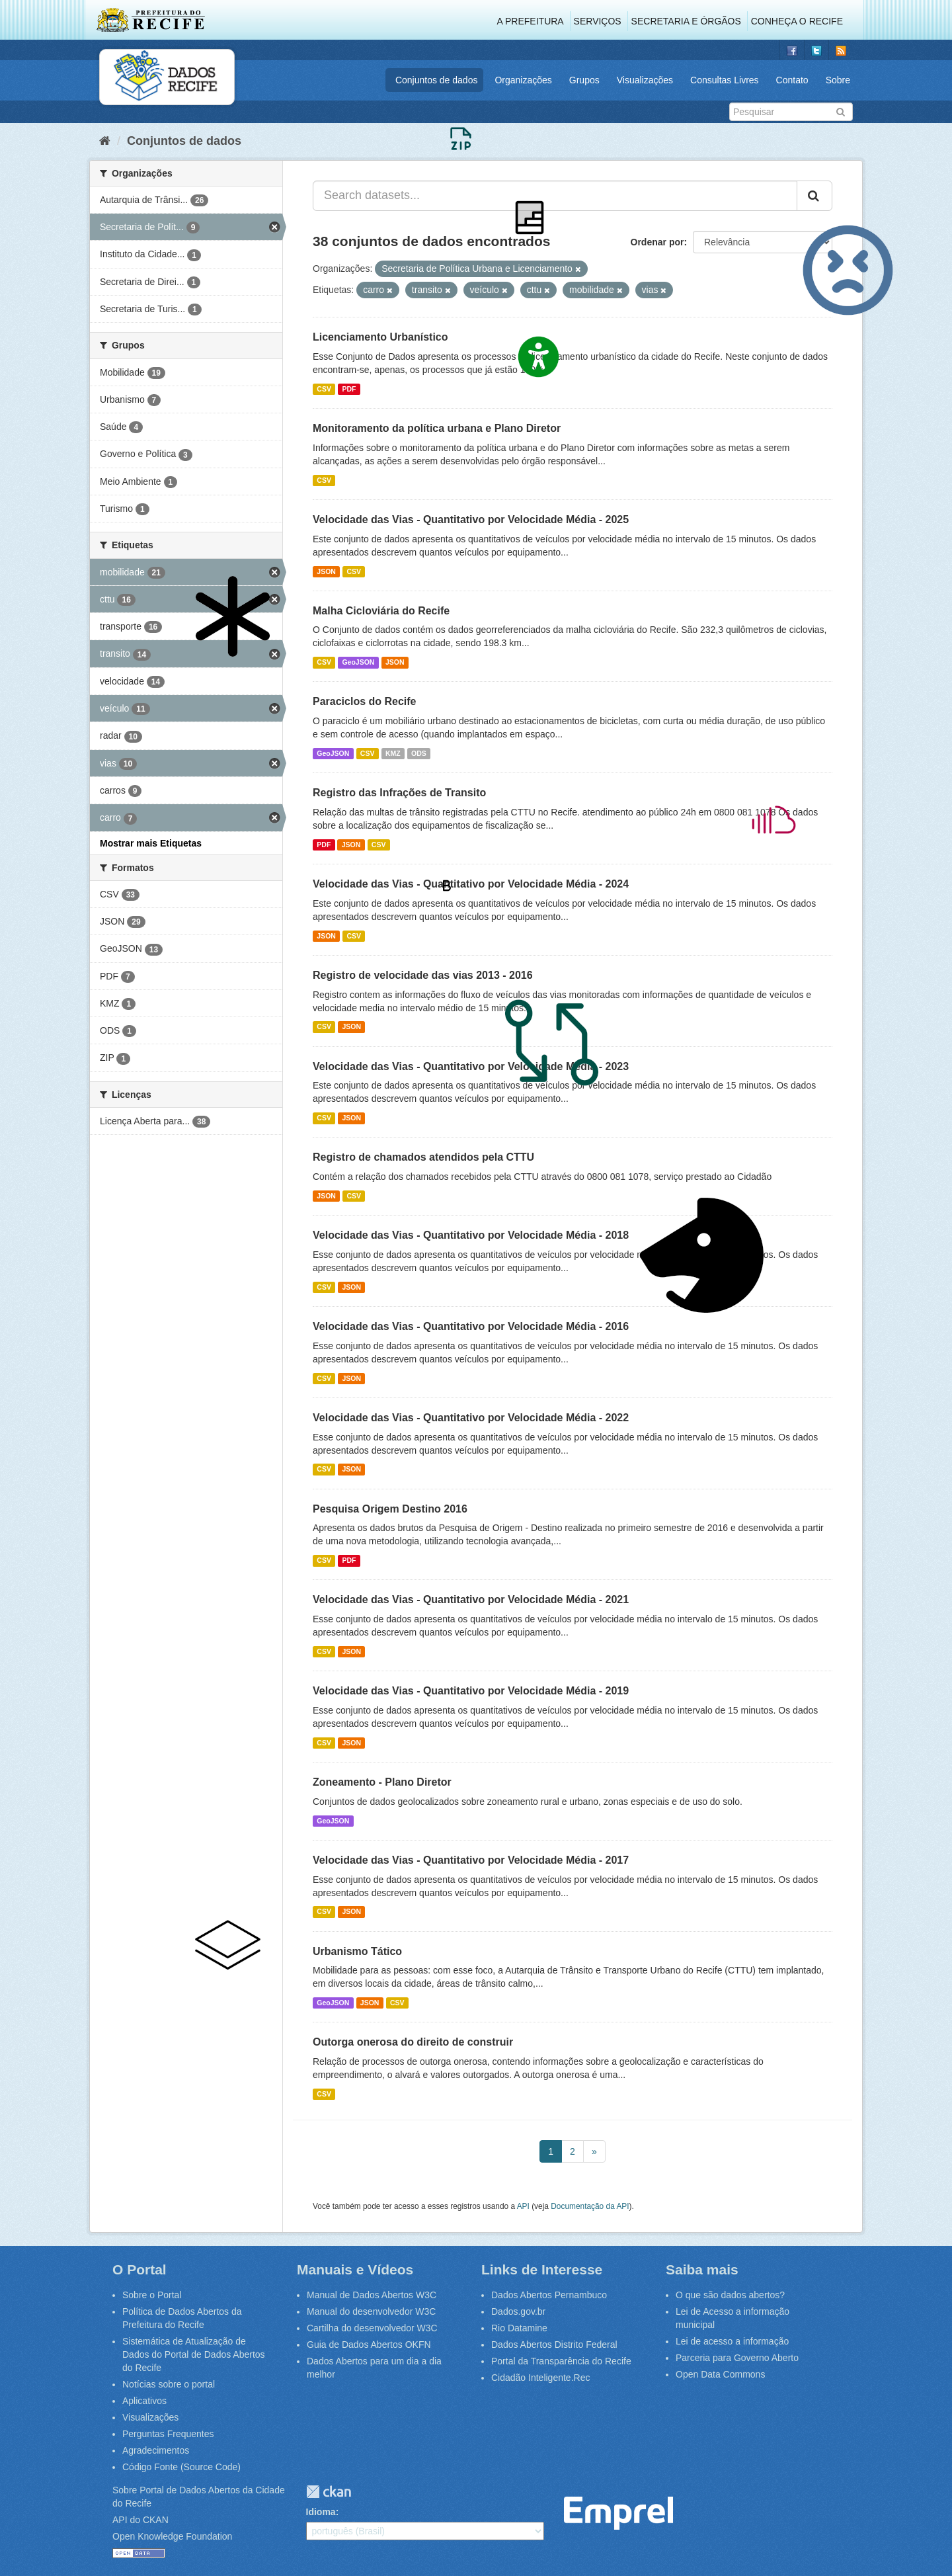  What do you see at coordinates (706, 1255) in the screenshot?
I see `access equestrian or horse-related features` at bounding box center [706, 1255].